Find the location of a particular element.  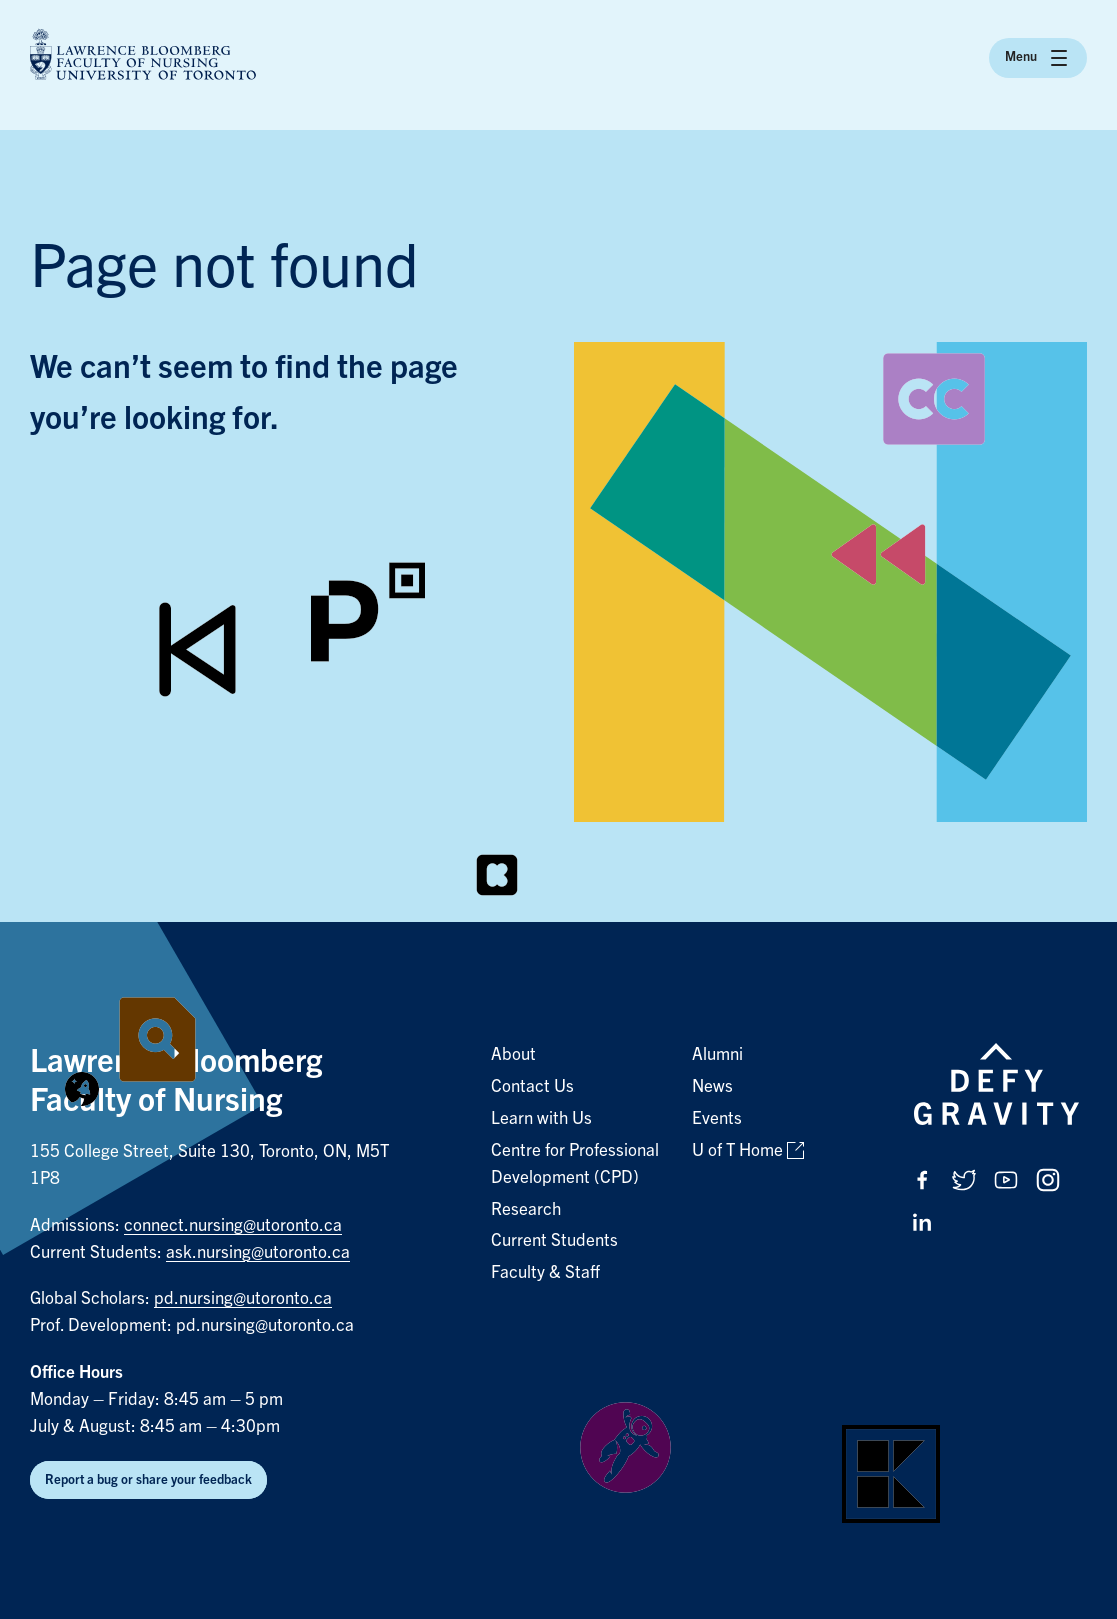

skip to previous track is located at coordinates (194, 649).